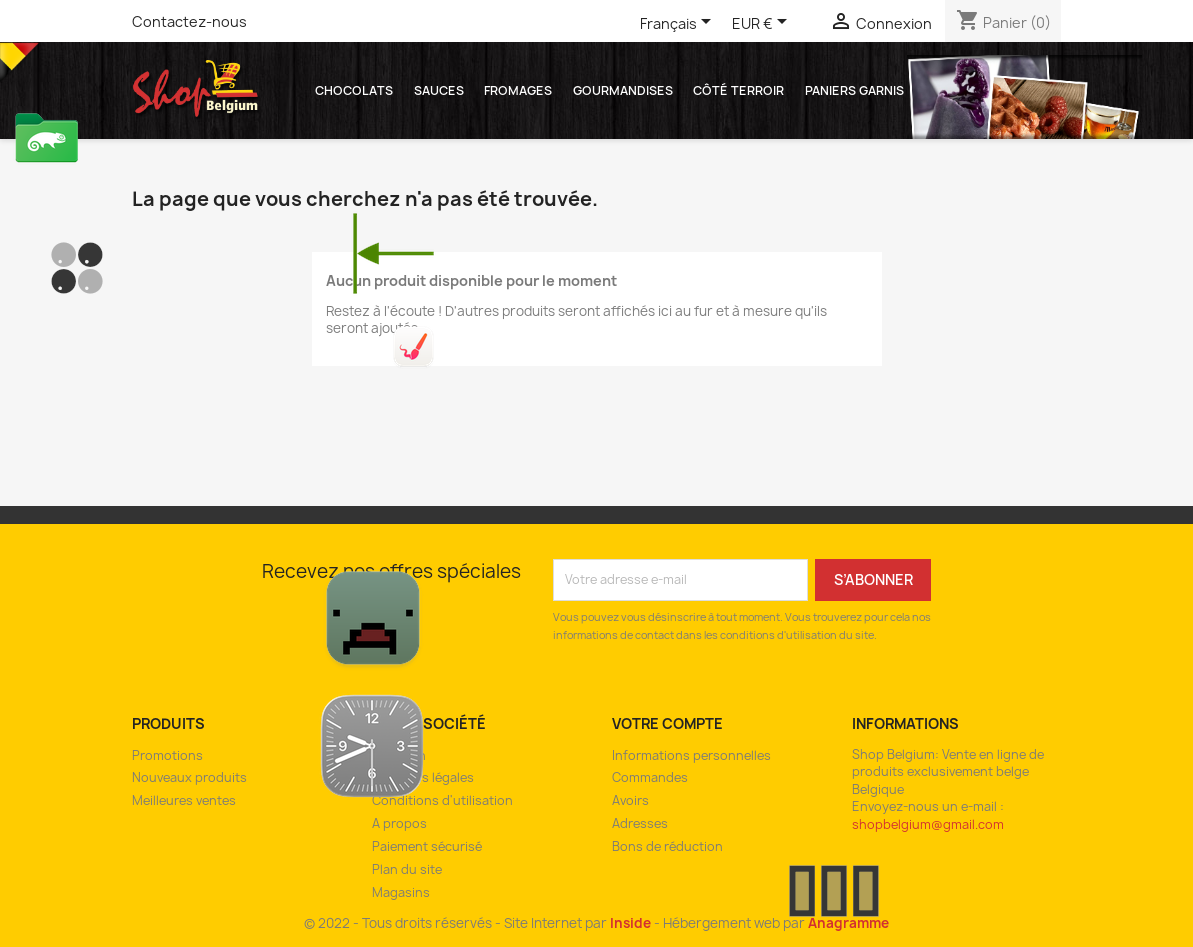  What do you see at coordinates (834, 891) in the screenshot?
I see `switch between open workspaces or desktops` at bounding box center [834, 891].